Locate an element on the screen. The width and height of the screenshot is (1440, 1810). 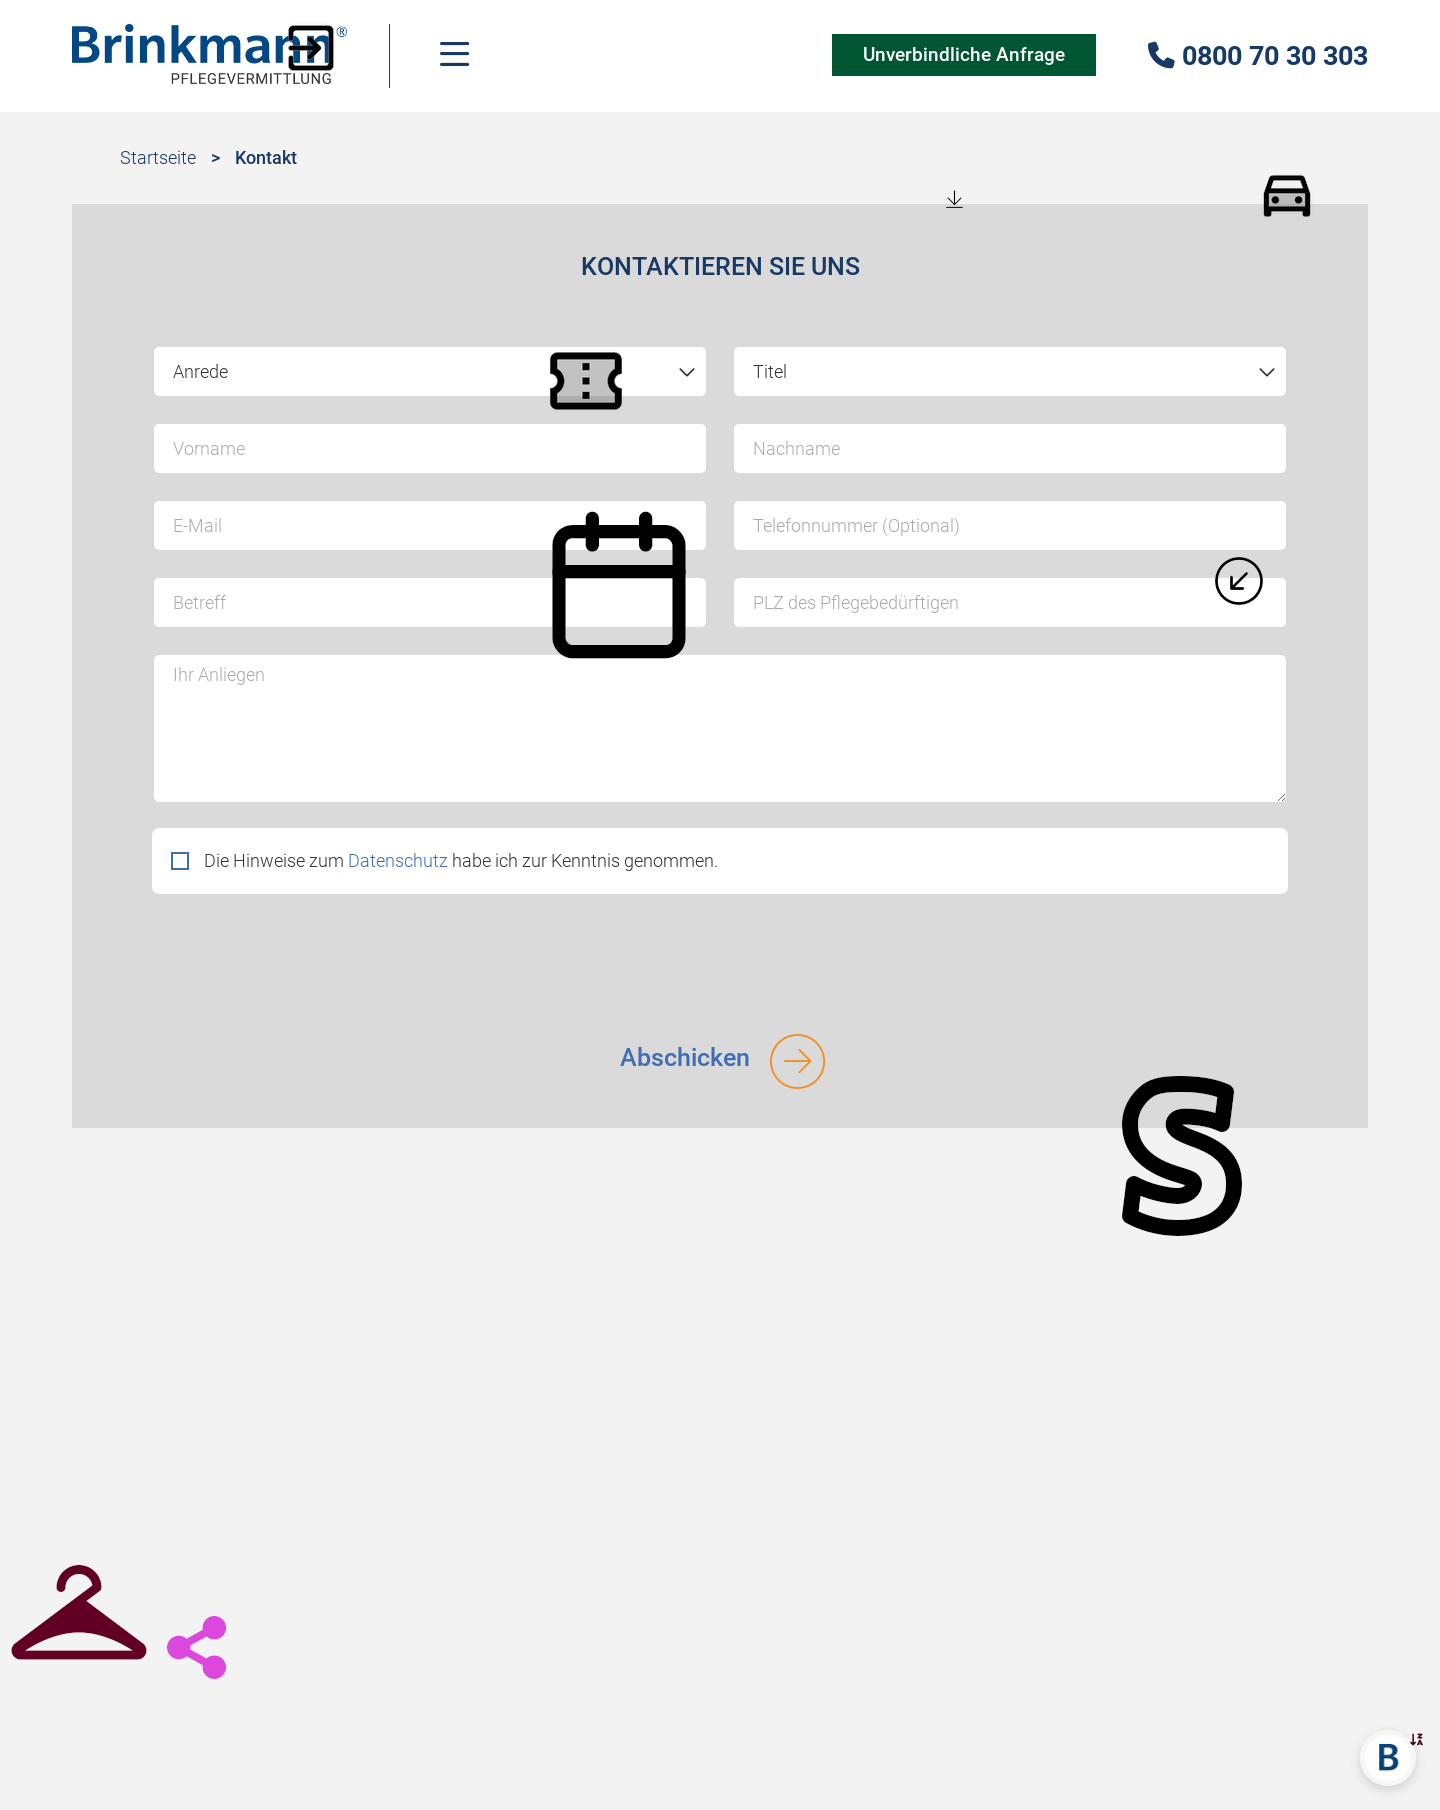
access wardrobe or clothing options is located at coordinates (79, 1619).